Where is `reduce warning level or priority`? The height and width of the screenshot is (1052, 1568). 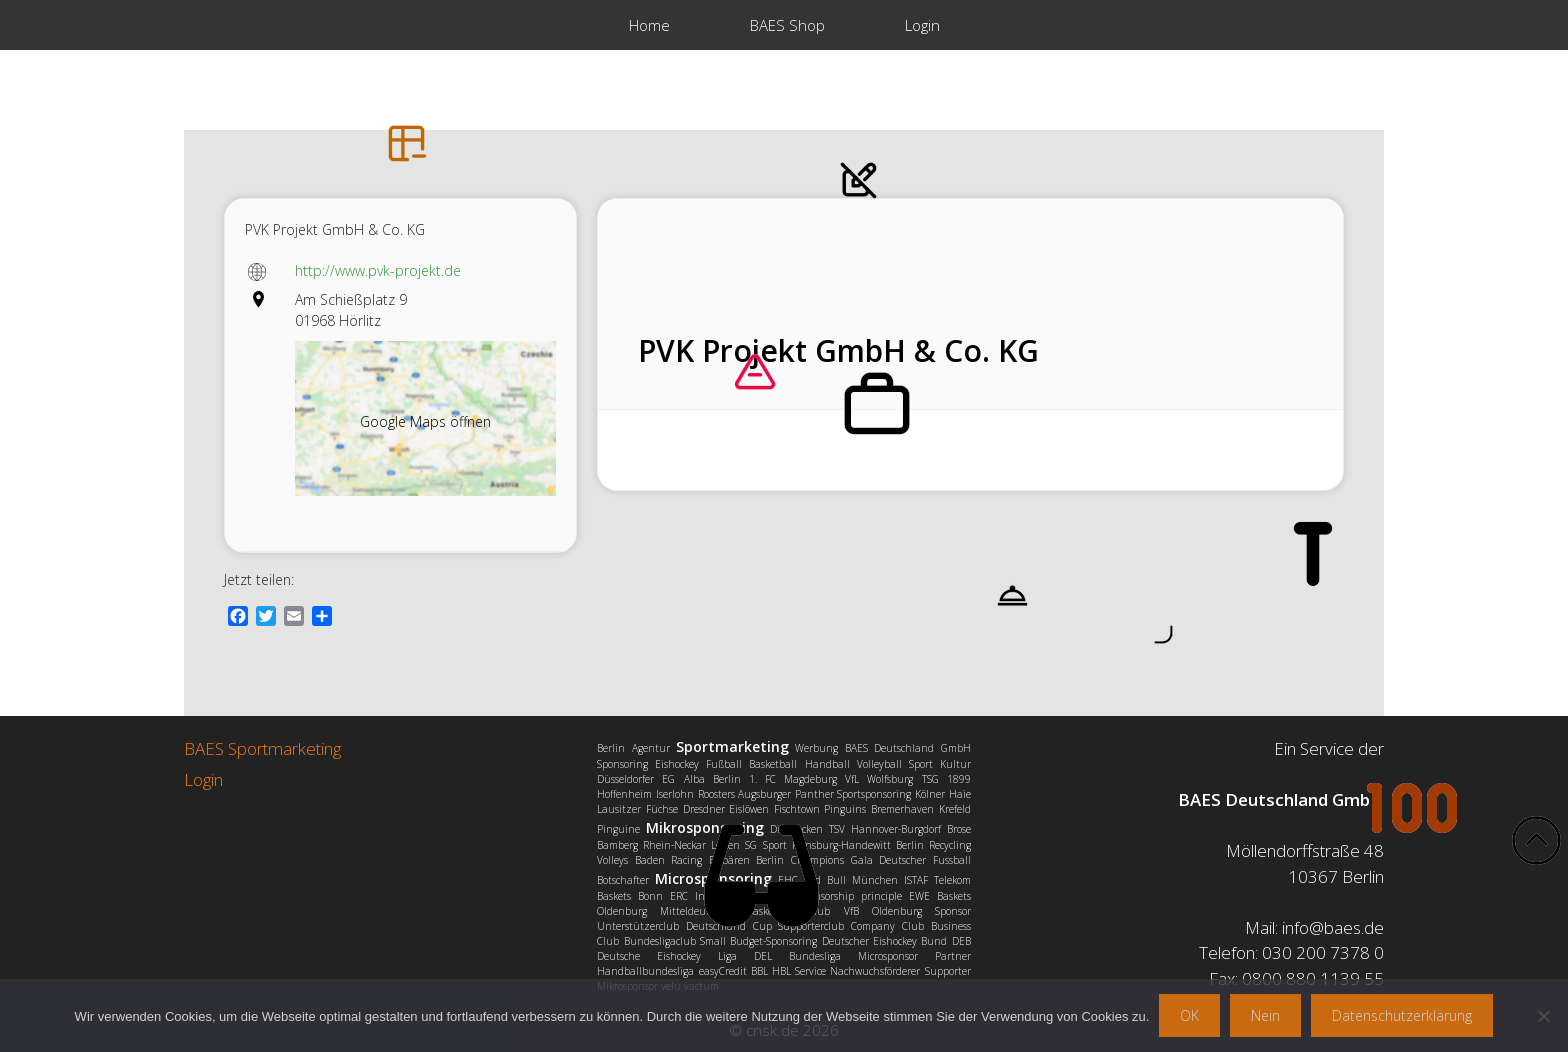
reduce warning level or priority is located at coordinates (755, 373).